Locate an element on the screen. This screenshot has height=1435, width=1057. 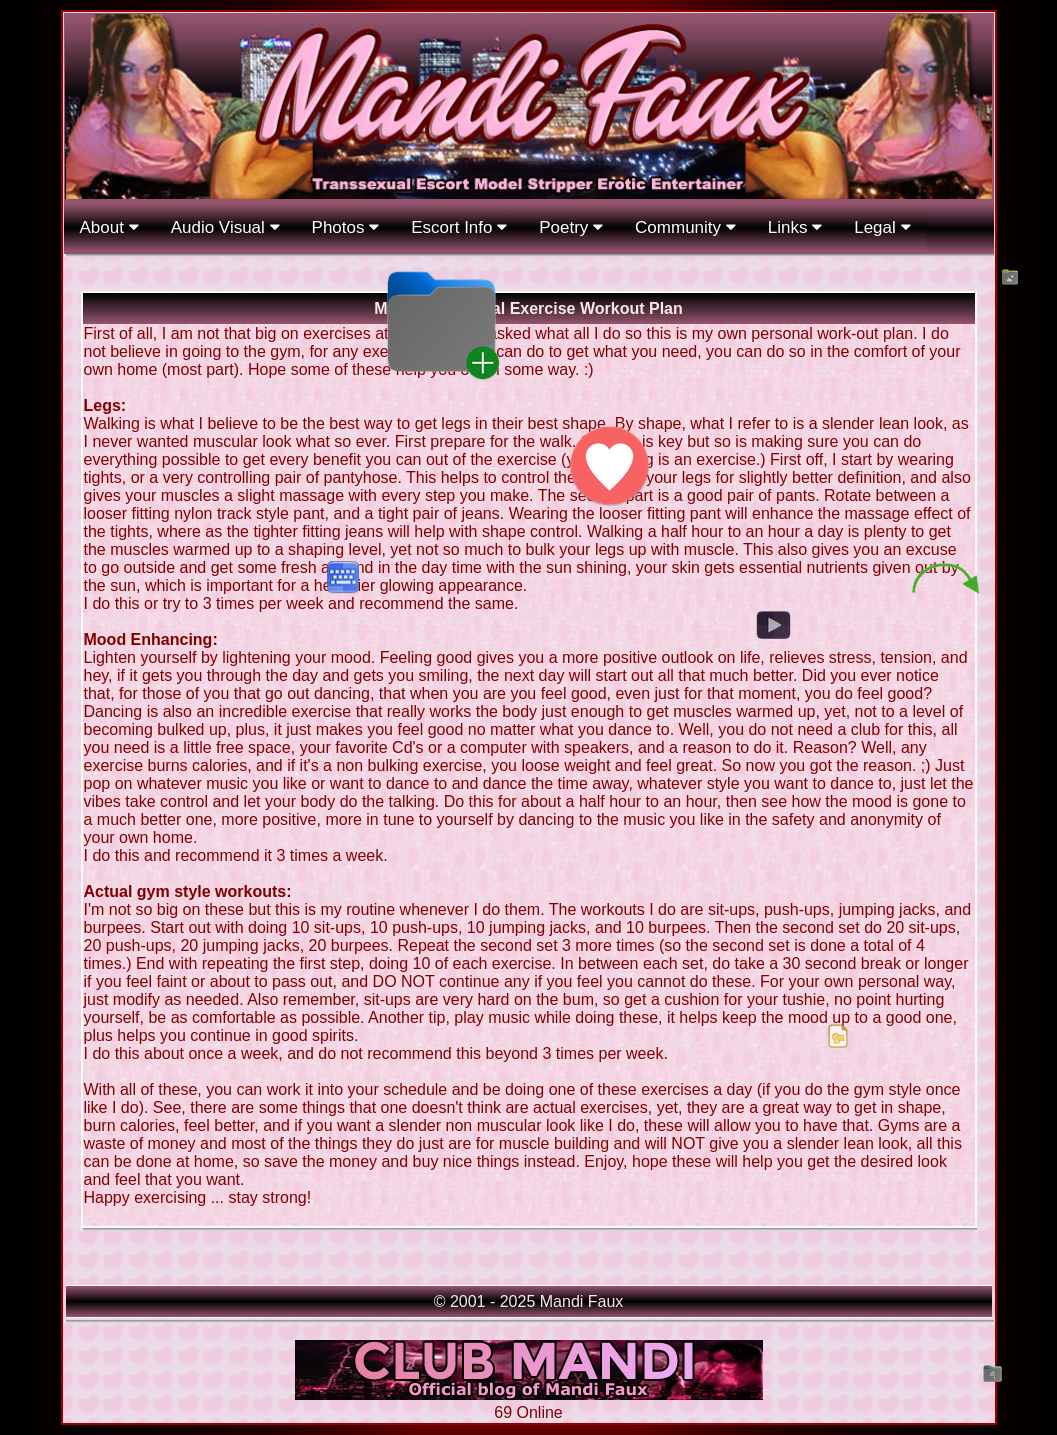
open insync cloud sync folder is located at coordinates (992, 1373).